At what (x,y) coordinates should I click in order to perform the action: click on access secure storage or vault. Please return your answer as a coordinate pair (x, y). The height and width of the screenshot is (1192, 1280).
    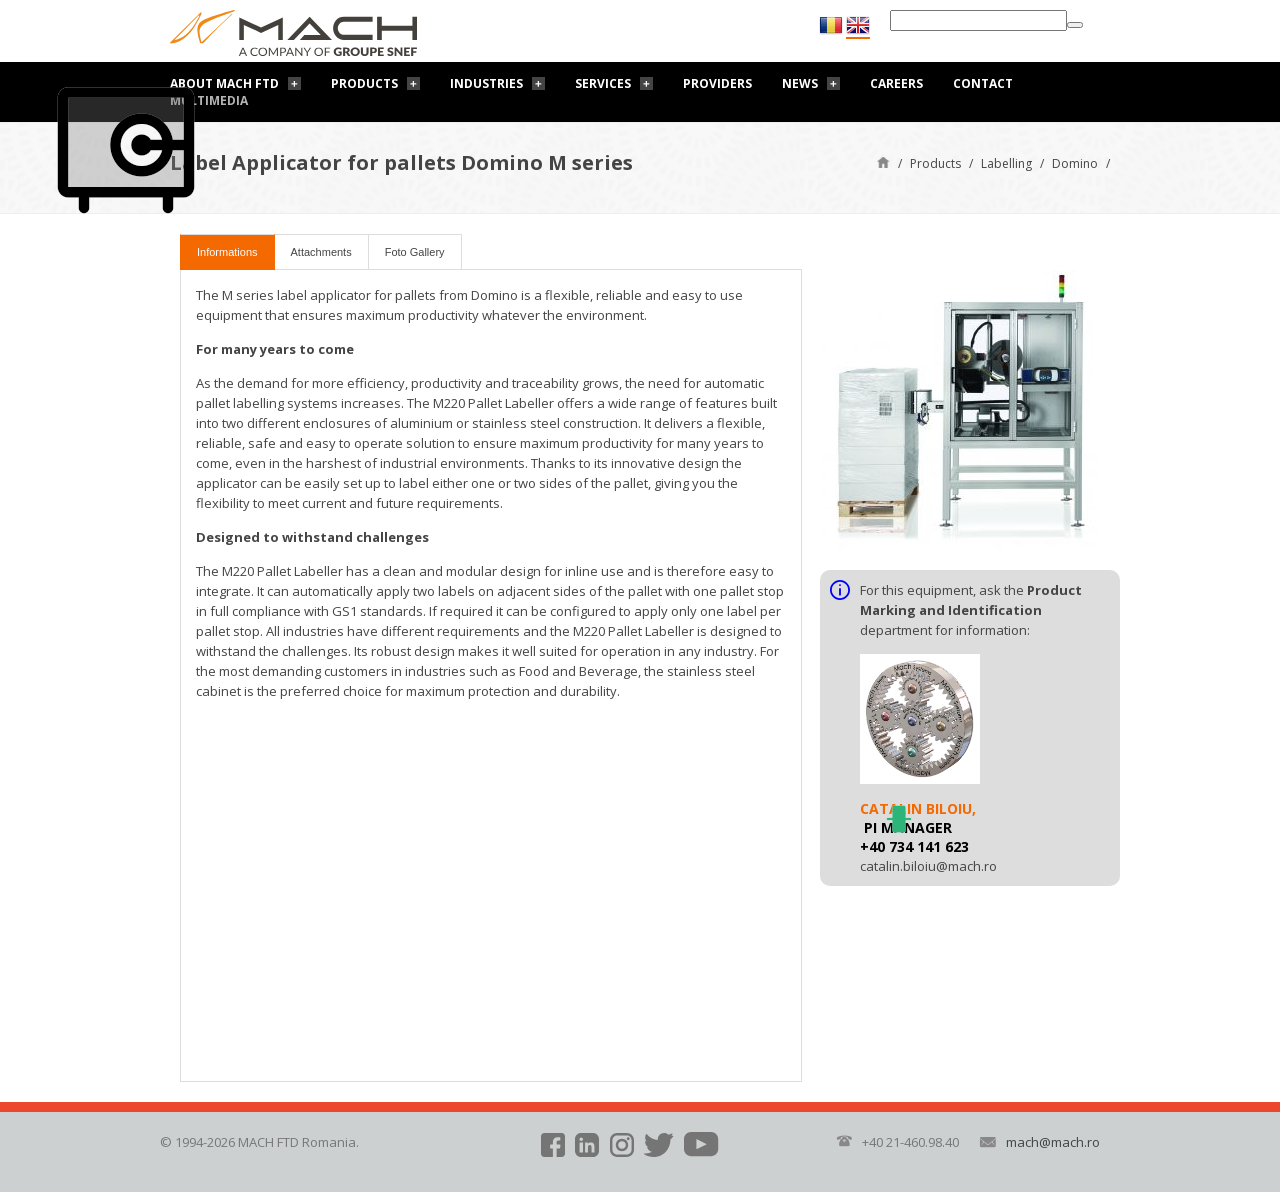
    Looking at the image, I should click on (126, 145).